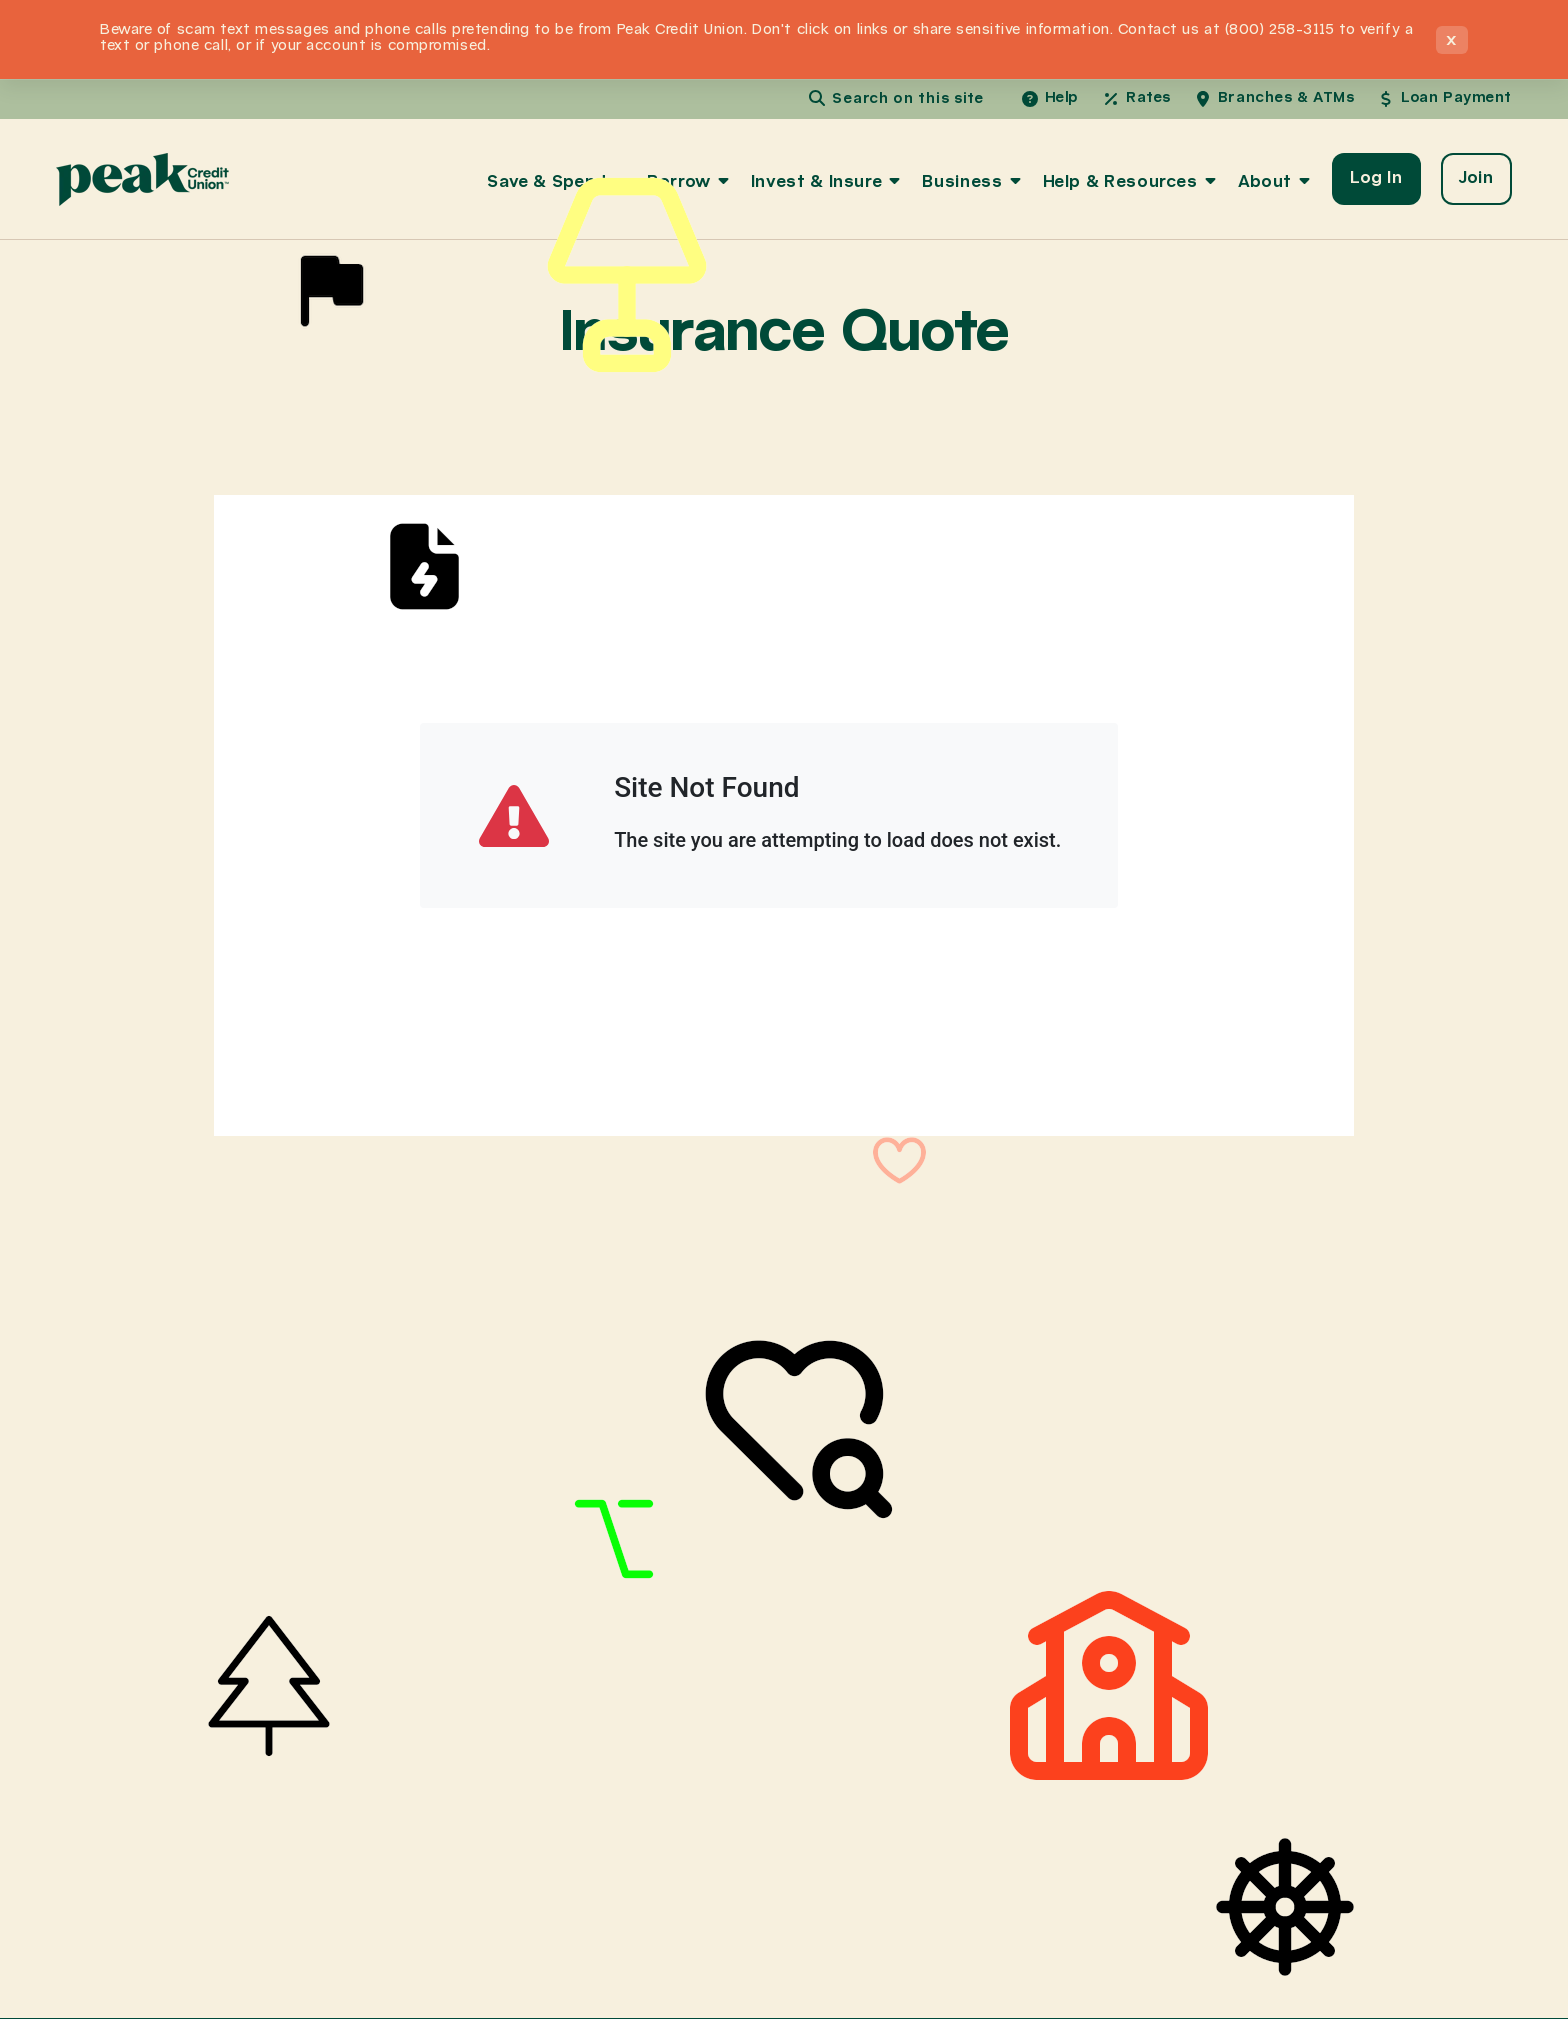 Image resolution: width=1568 pixels, height=2019 pixels. I want to click on toggle desk lamp or lighting, so click(627, 275).